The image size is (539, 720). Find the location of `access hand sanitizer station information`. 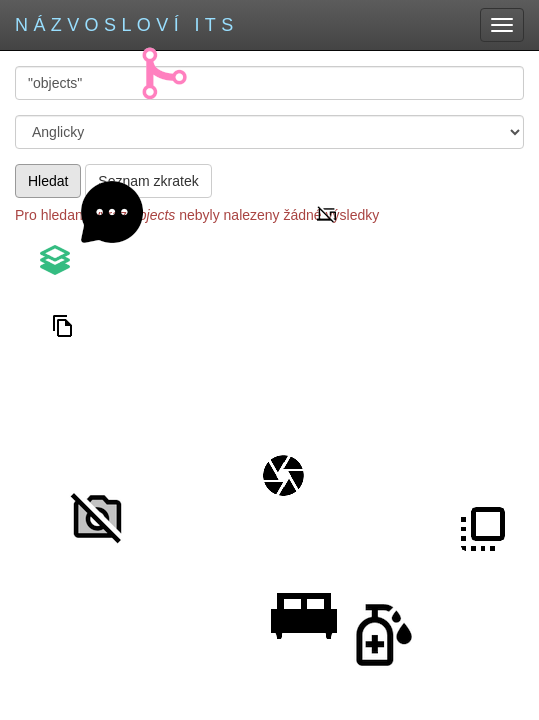

access hand sanitizer station information is located at coordinates (381, 635).